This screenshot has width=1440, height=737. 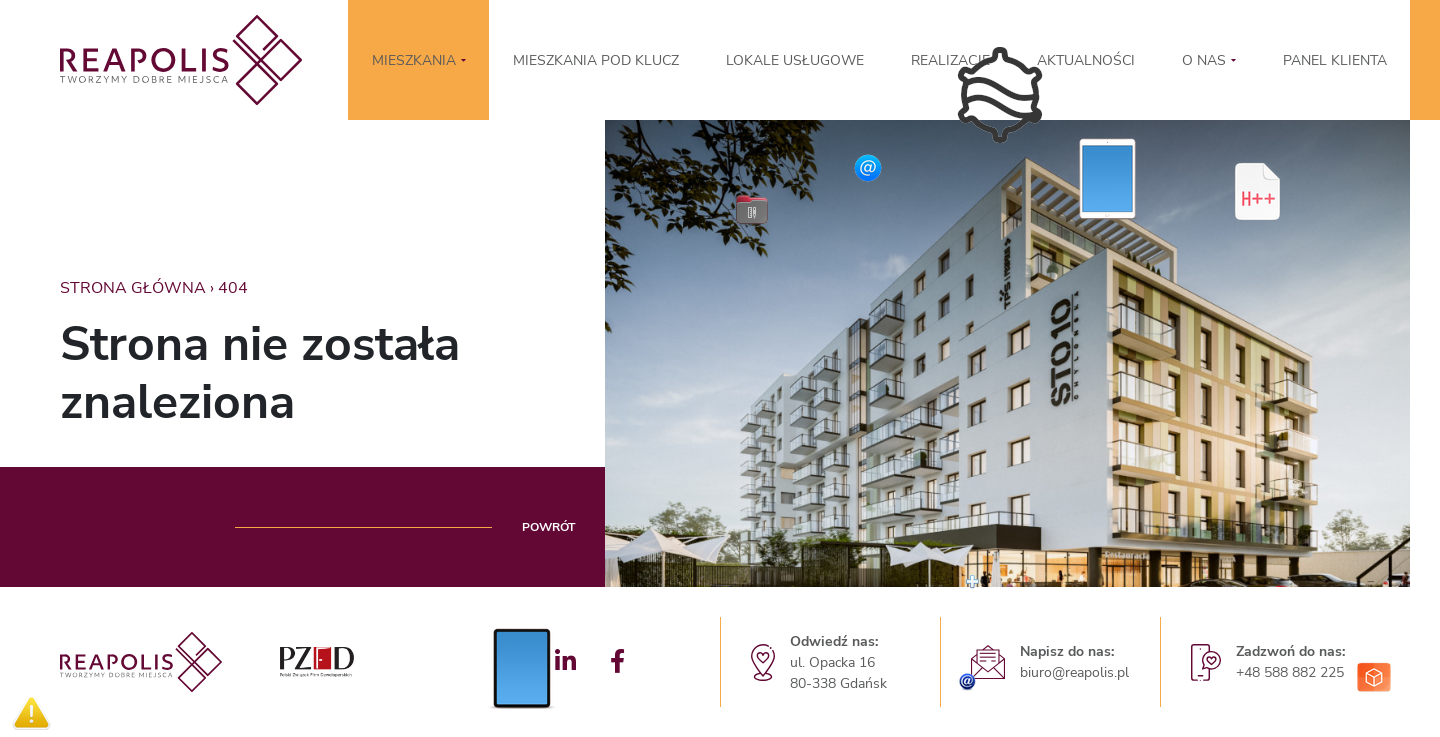 I want to click on launch minesweeper game, so click(x=1000, y=95).